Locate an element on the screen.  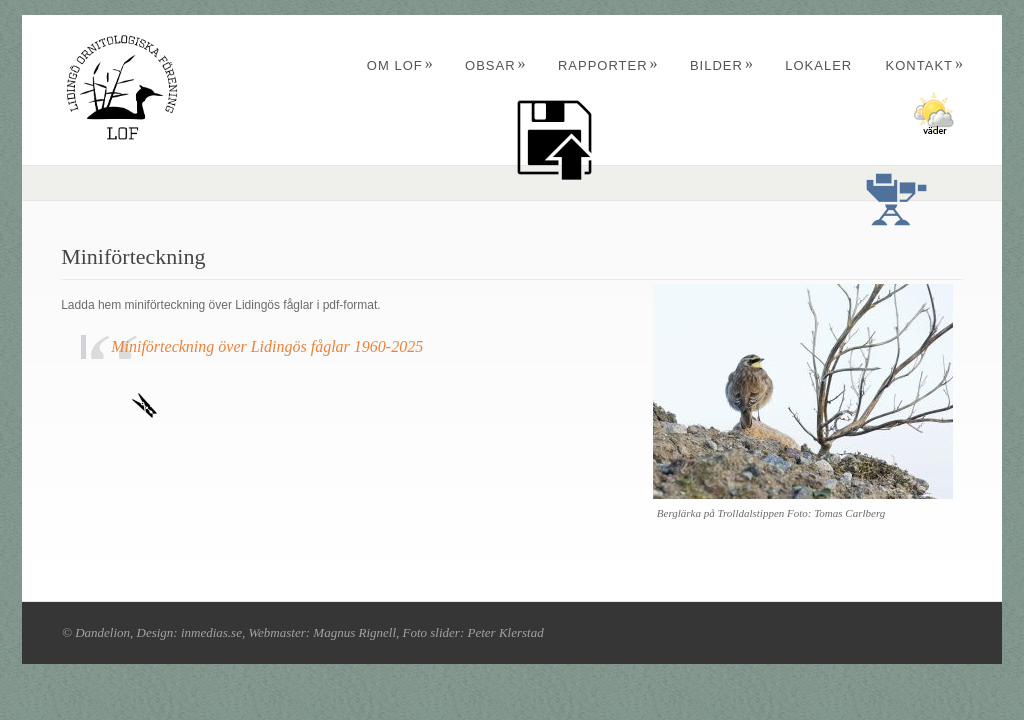
pin or clip an item for later reference is located at coordinates (144, 405).